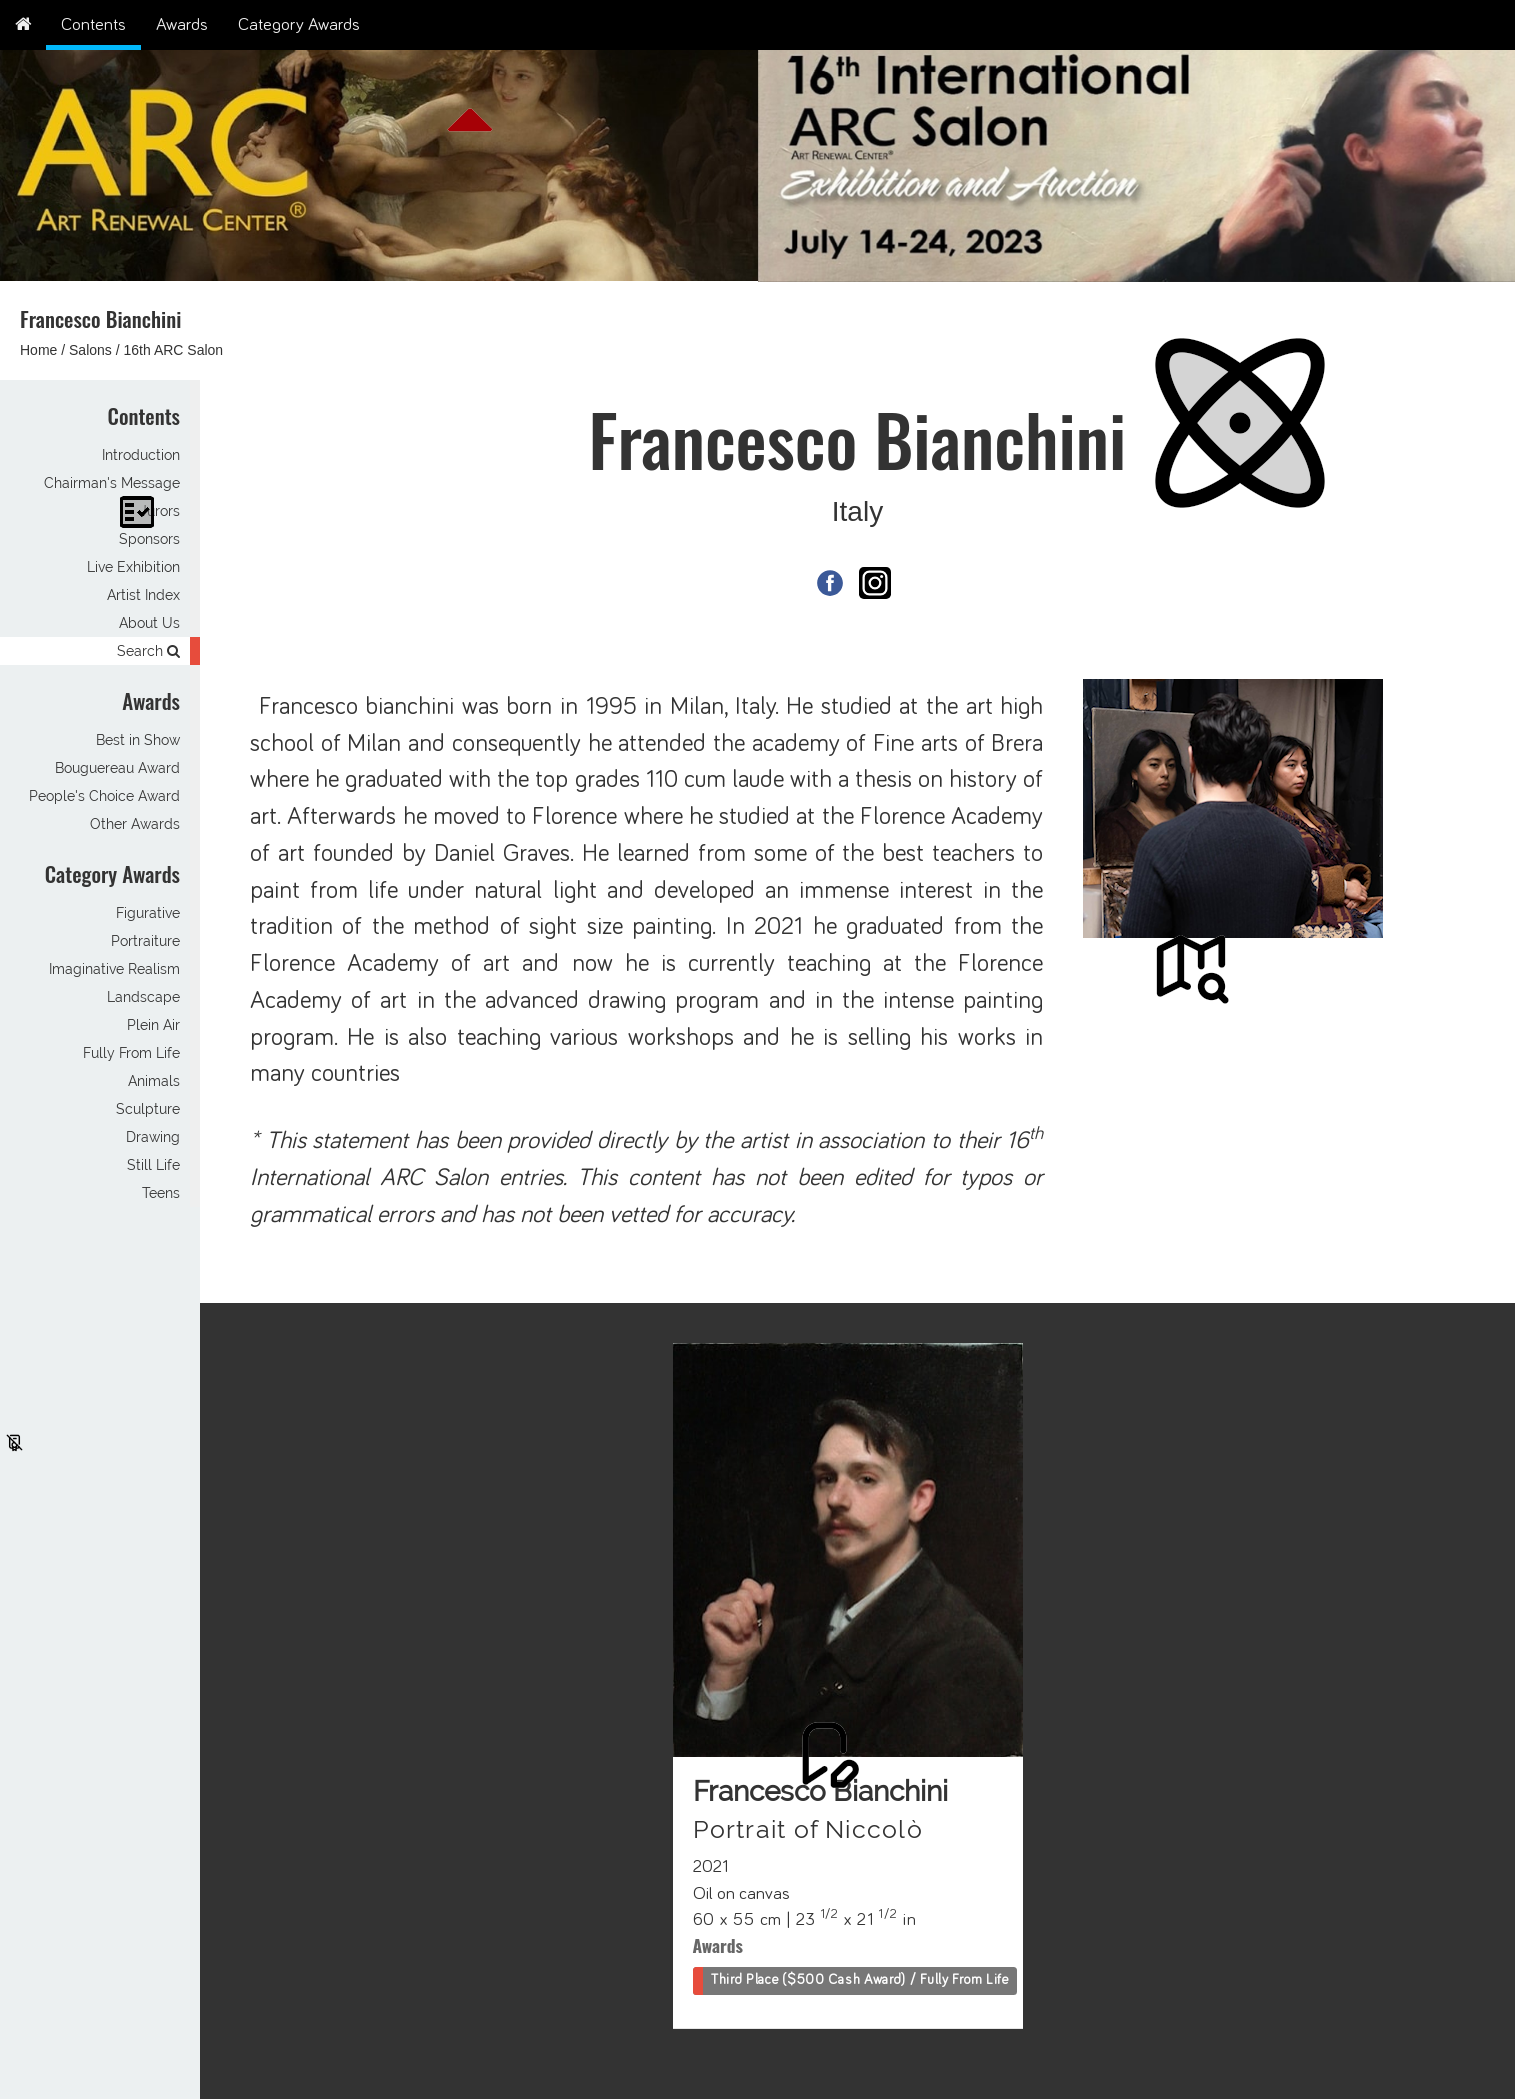 This screenshot has width=1515, height=2099. What do you see at coordinates (137, 512) in the screenshot?
I see `verify or review checklist items` at bounding box center [137, 512].